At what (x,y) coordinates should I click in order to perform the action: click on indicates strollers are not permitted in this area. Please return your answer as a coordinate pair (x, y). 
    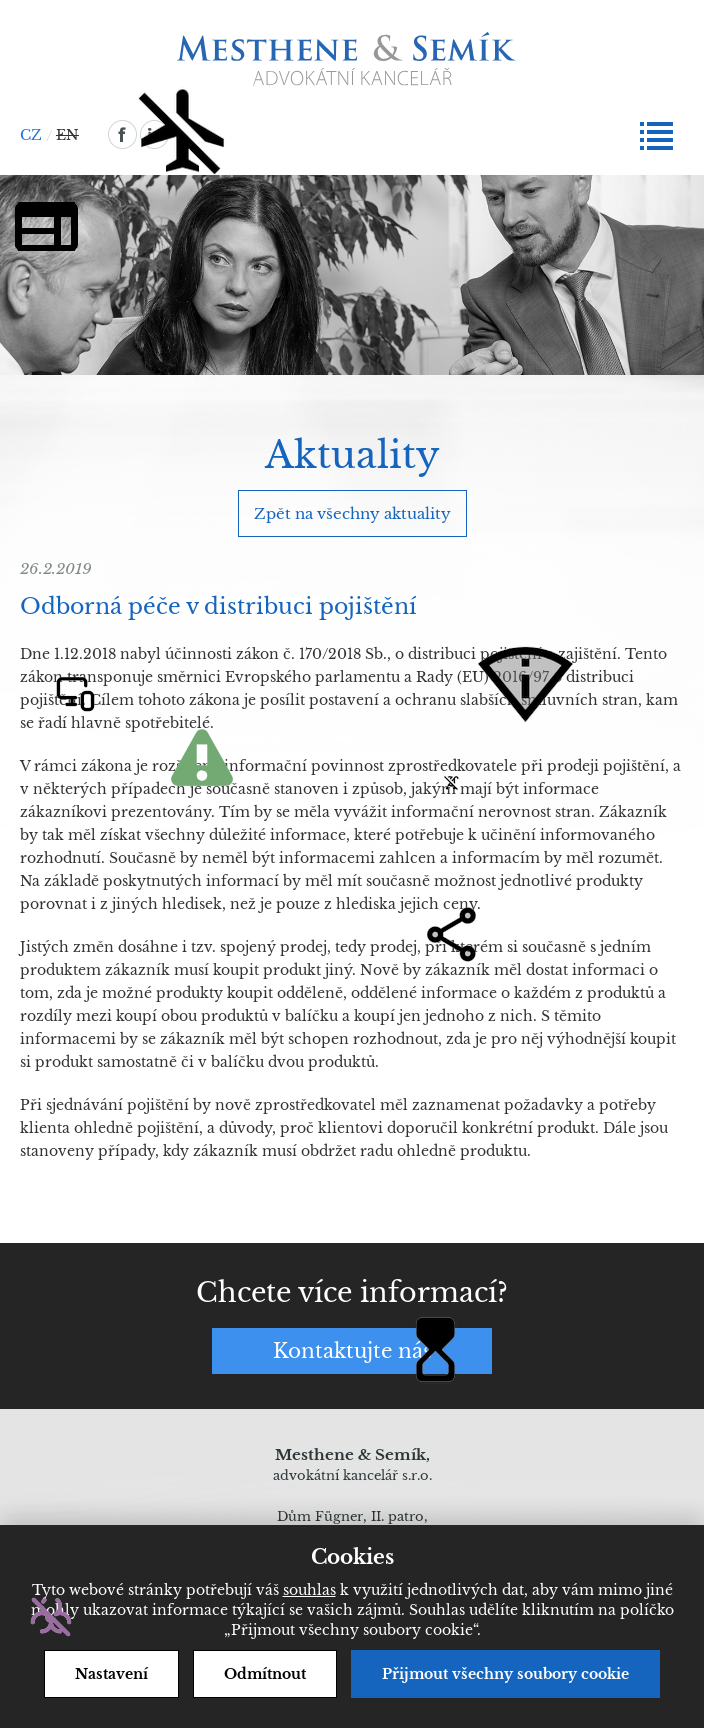
    Looking at the image, I should click on (451, 782).